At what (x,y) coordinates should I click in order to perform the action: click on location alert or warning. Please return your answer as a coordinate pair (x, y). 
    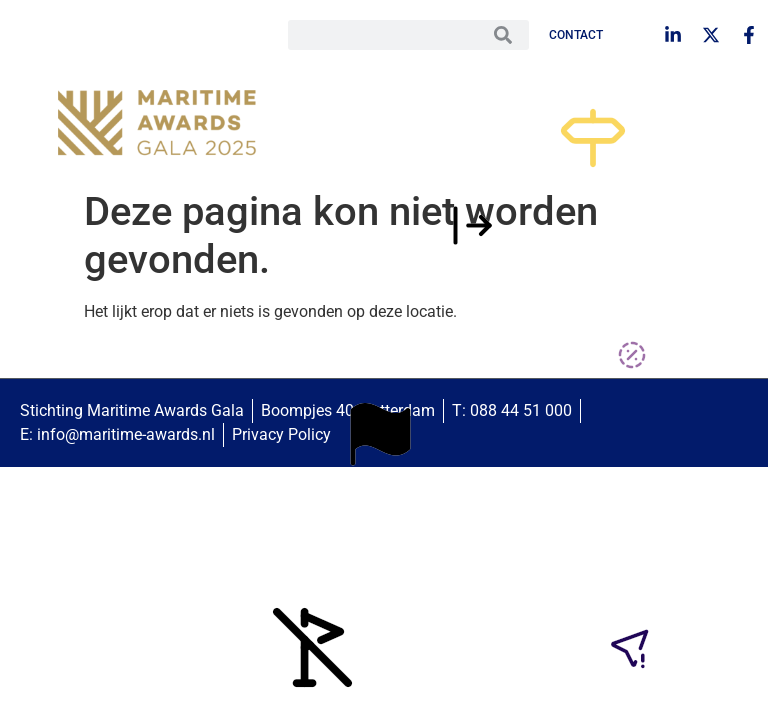
    Looking at the image, I should click on (630, 648).